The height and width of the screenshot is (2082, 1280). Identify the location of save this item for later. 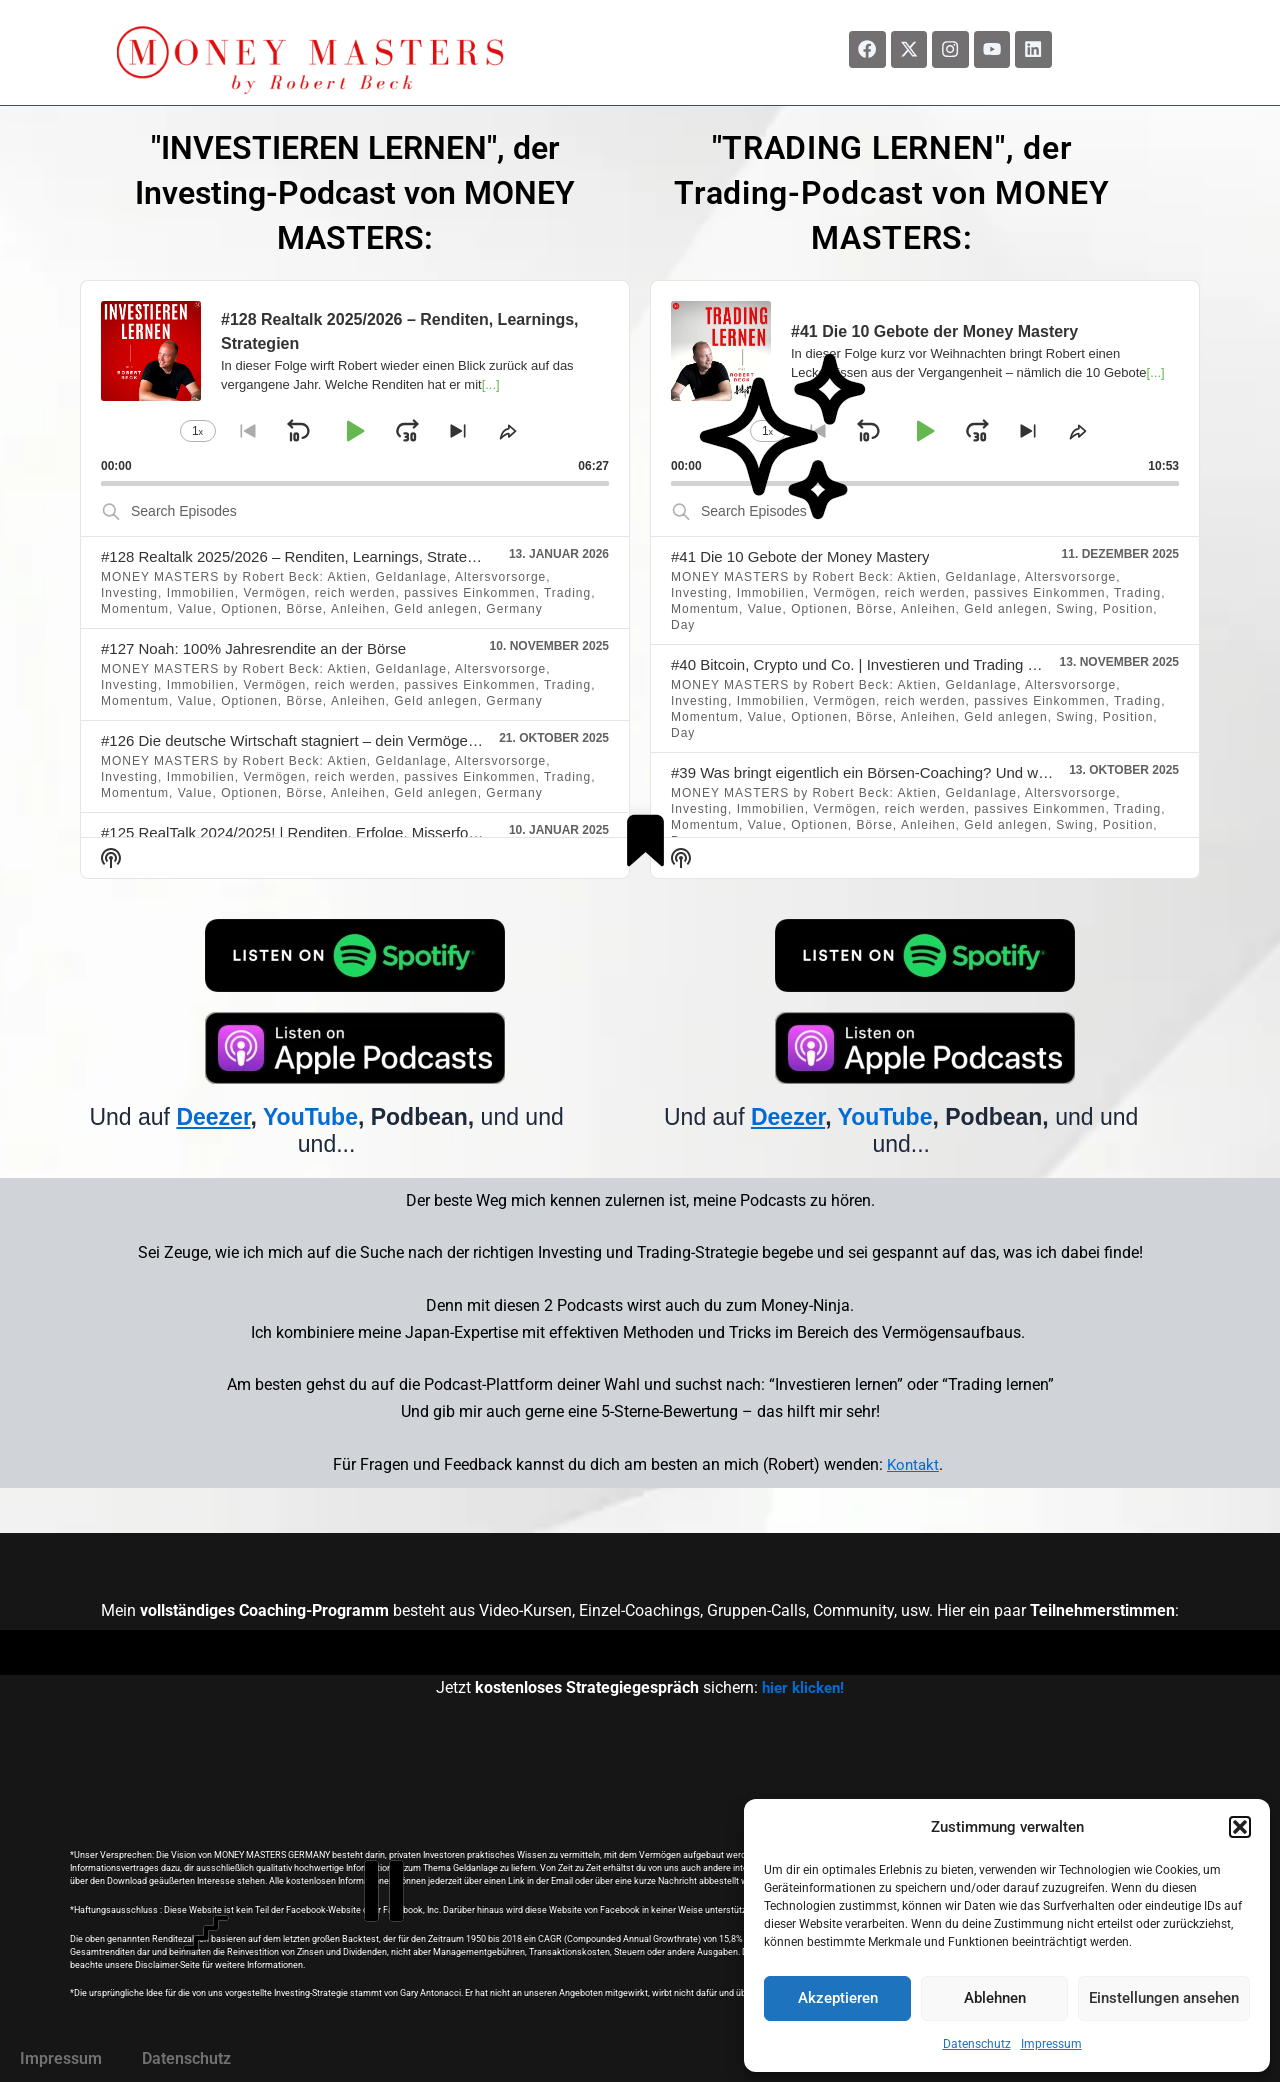
(645, 840).